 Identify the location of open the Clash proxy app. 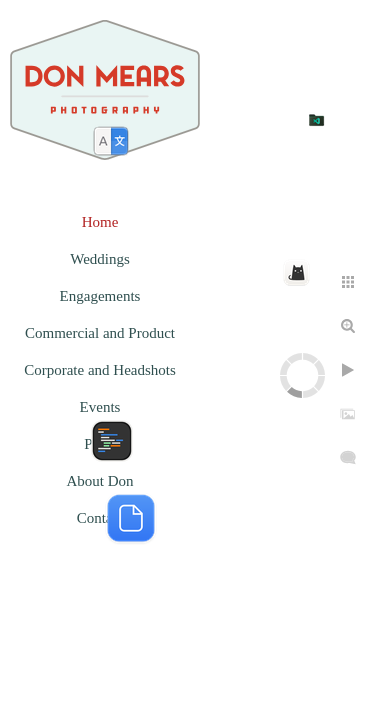
(296, 272).